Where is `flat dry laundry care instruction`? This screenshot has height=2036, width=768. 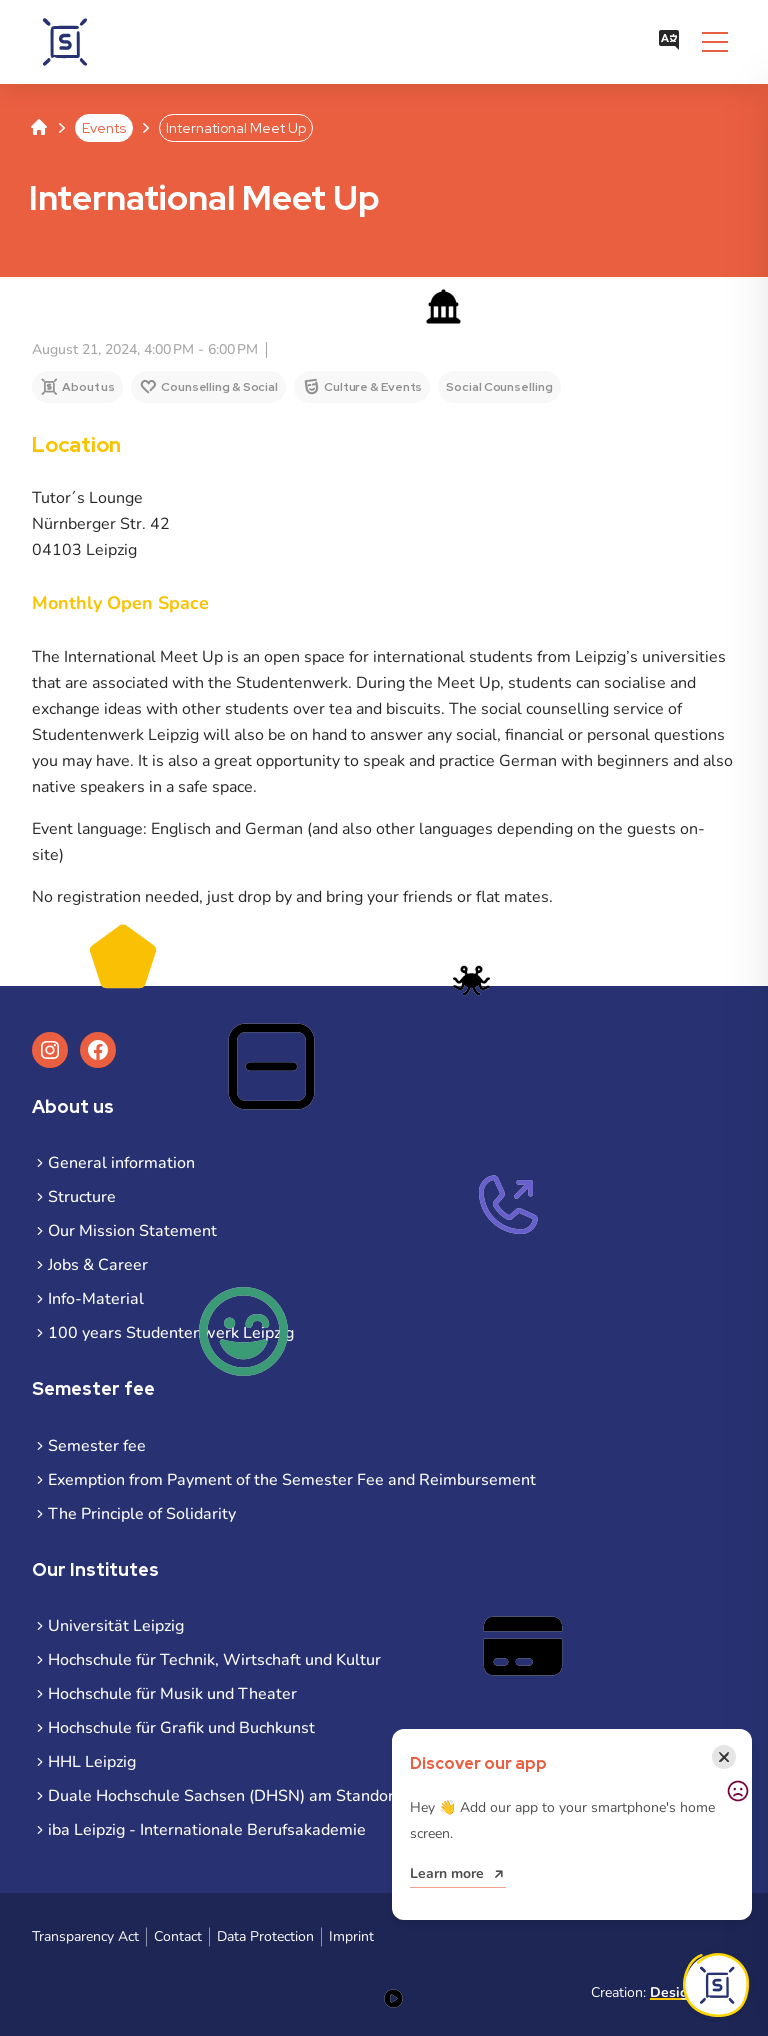 flat dry laundry care instruction is located at coordinates (271, 1066).